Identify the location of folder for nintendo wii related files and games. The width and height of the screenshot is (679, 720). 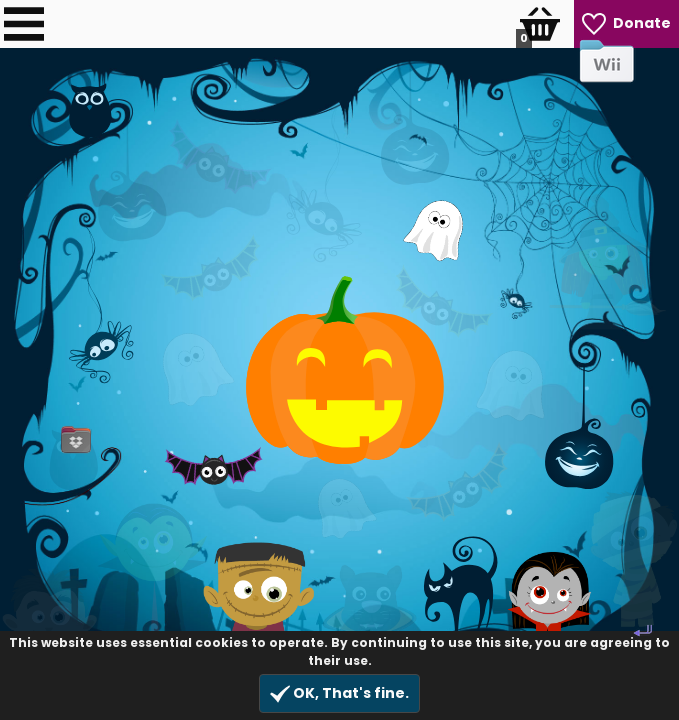
(606, 62).